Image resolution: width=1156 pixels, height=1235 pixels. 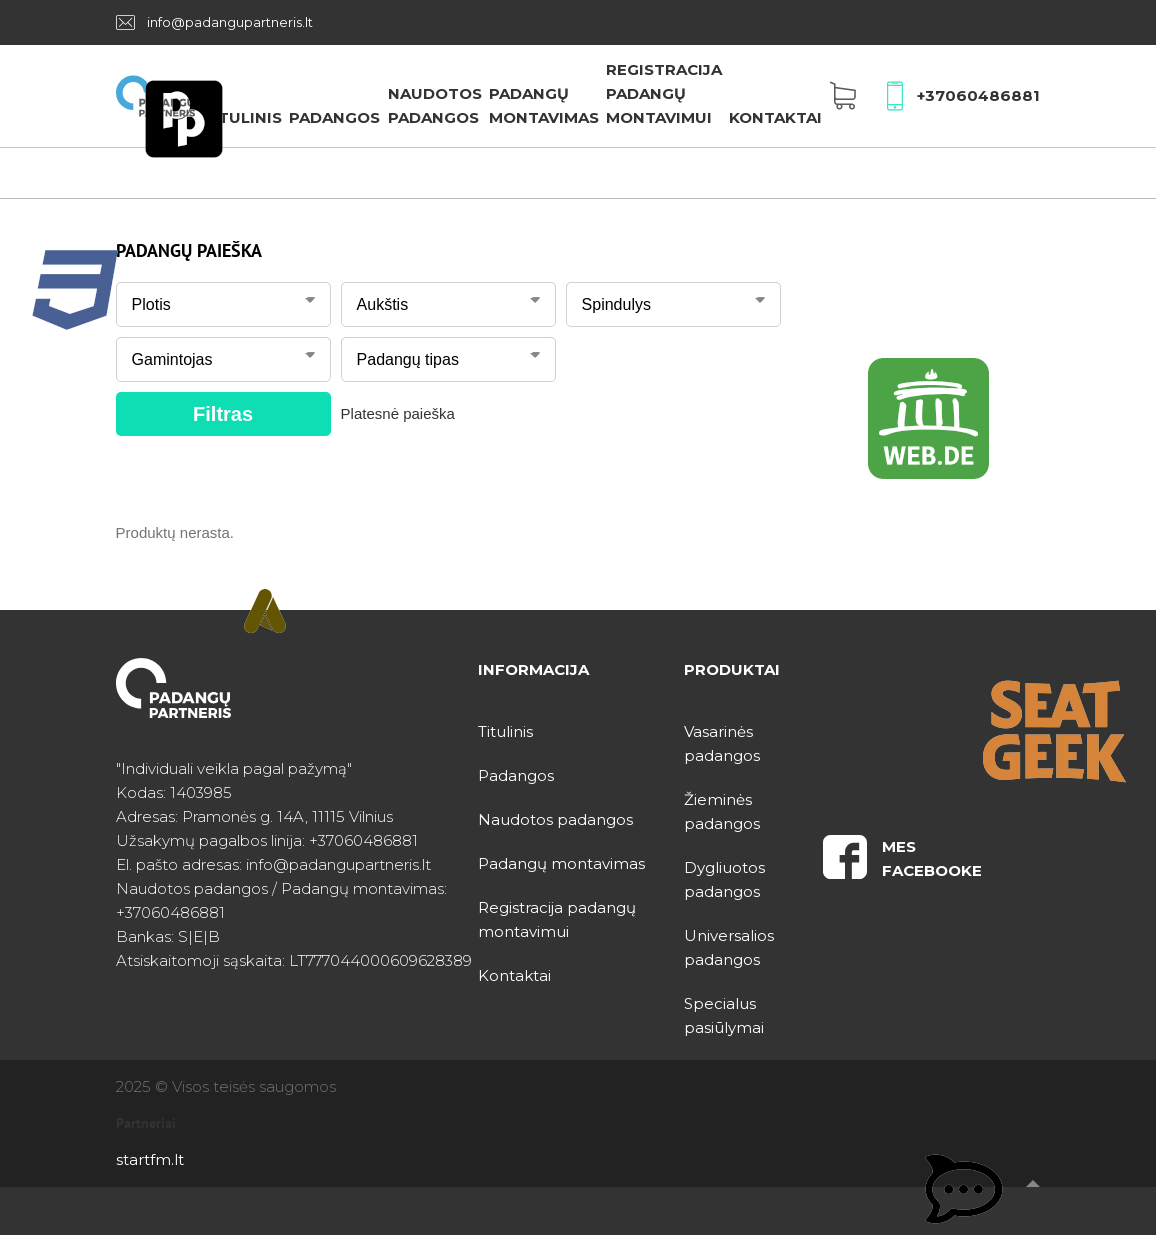 What do you see at coordinates (1054, 731) in the screenshot?
I see `open the SeatGeek app` at bounding box center [1054, 731].